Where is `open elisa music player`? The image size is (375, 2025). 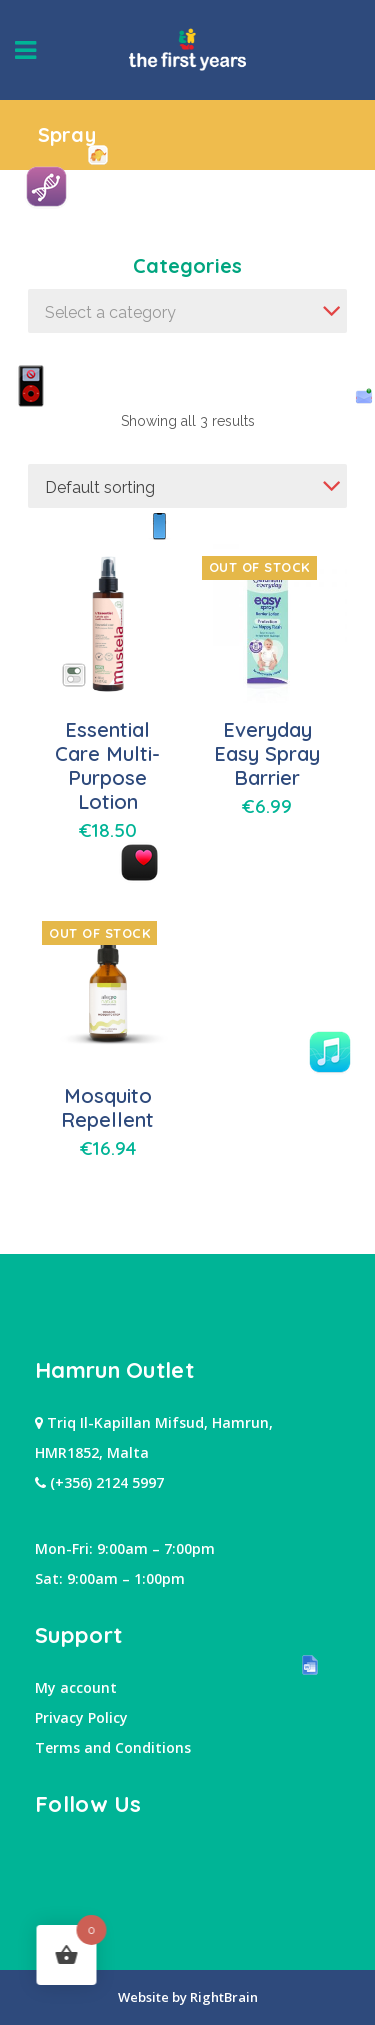
open elisa music player is located at coordinates (330, 1052).